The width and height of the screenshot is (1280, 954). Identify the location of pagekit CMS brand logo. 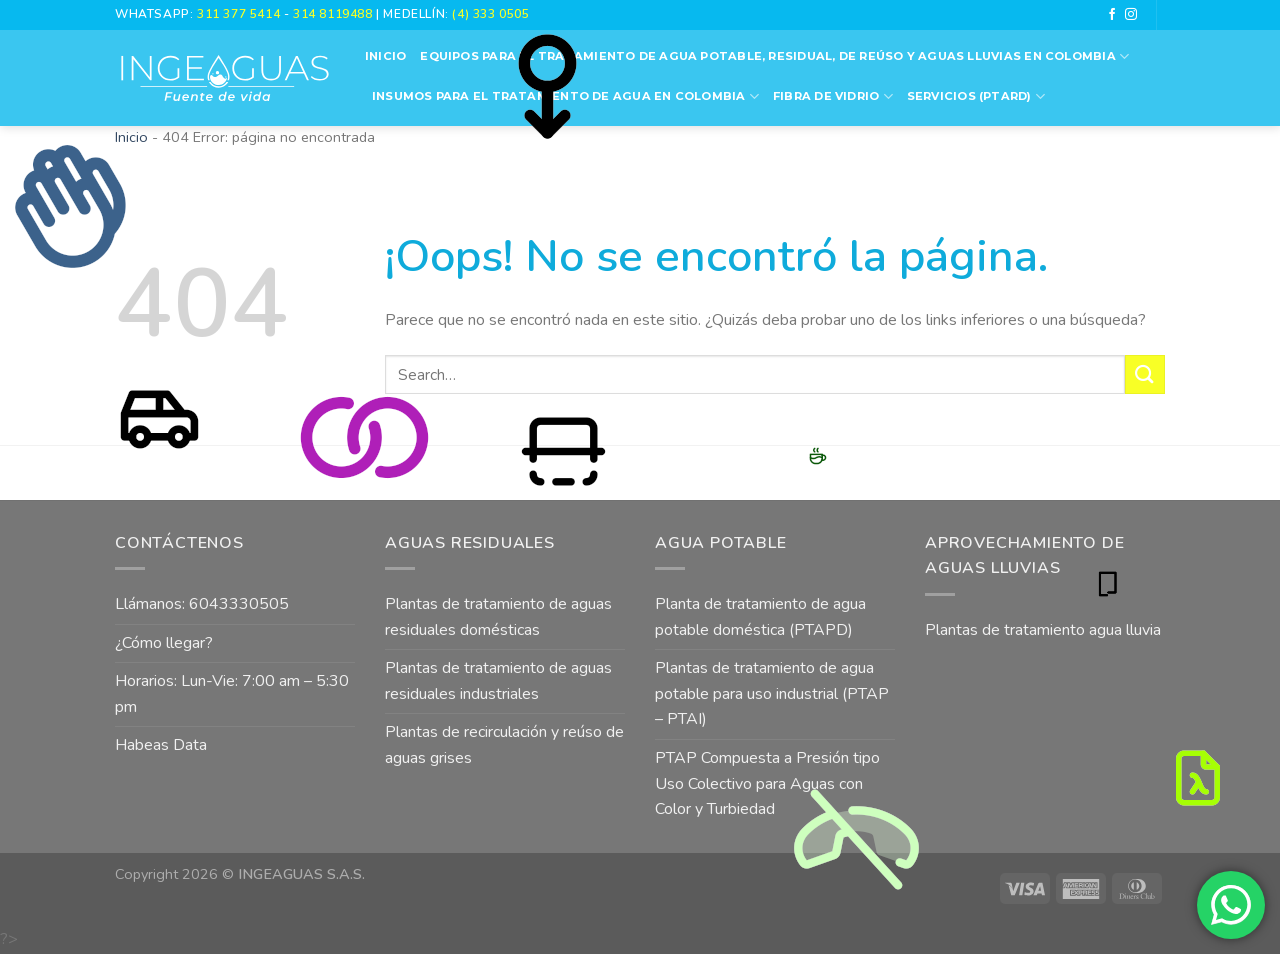
(1107, 584).